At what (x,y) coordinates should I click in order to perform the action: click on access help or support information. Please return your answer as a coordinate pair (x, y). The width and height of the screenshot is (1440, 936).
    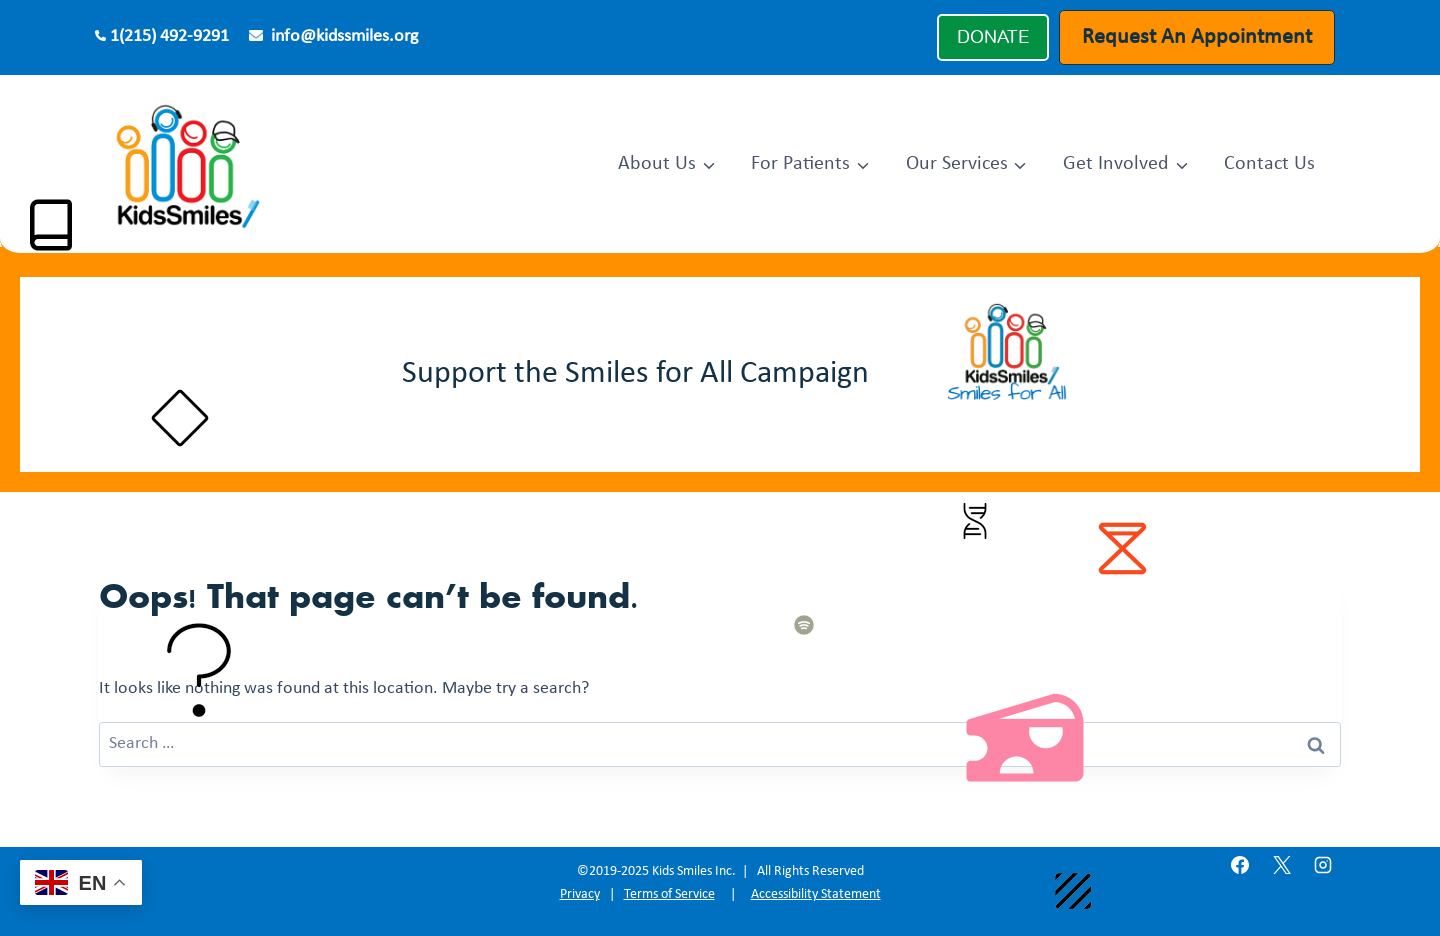
    Looking at the image, I should click on (199, 668).